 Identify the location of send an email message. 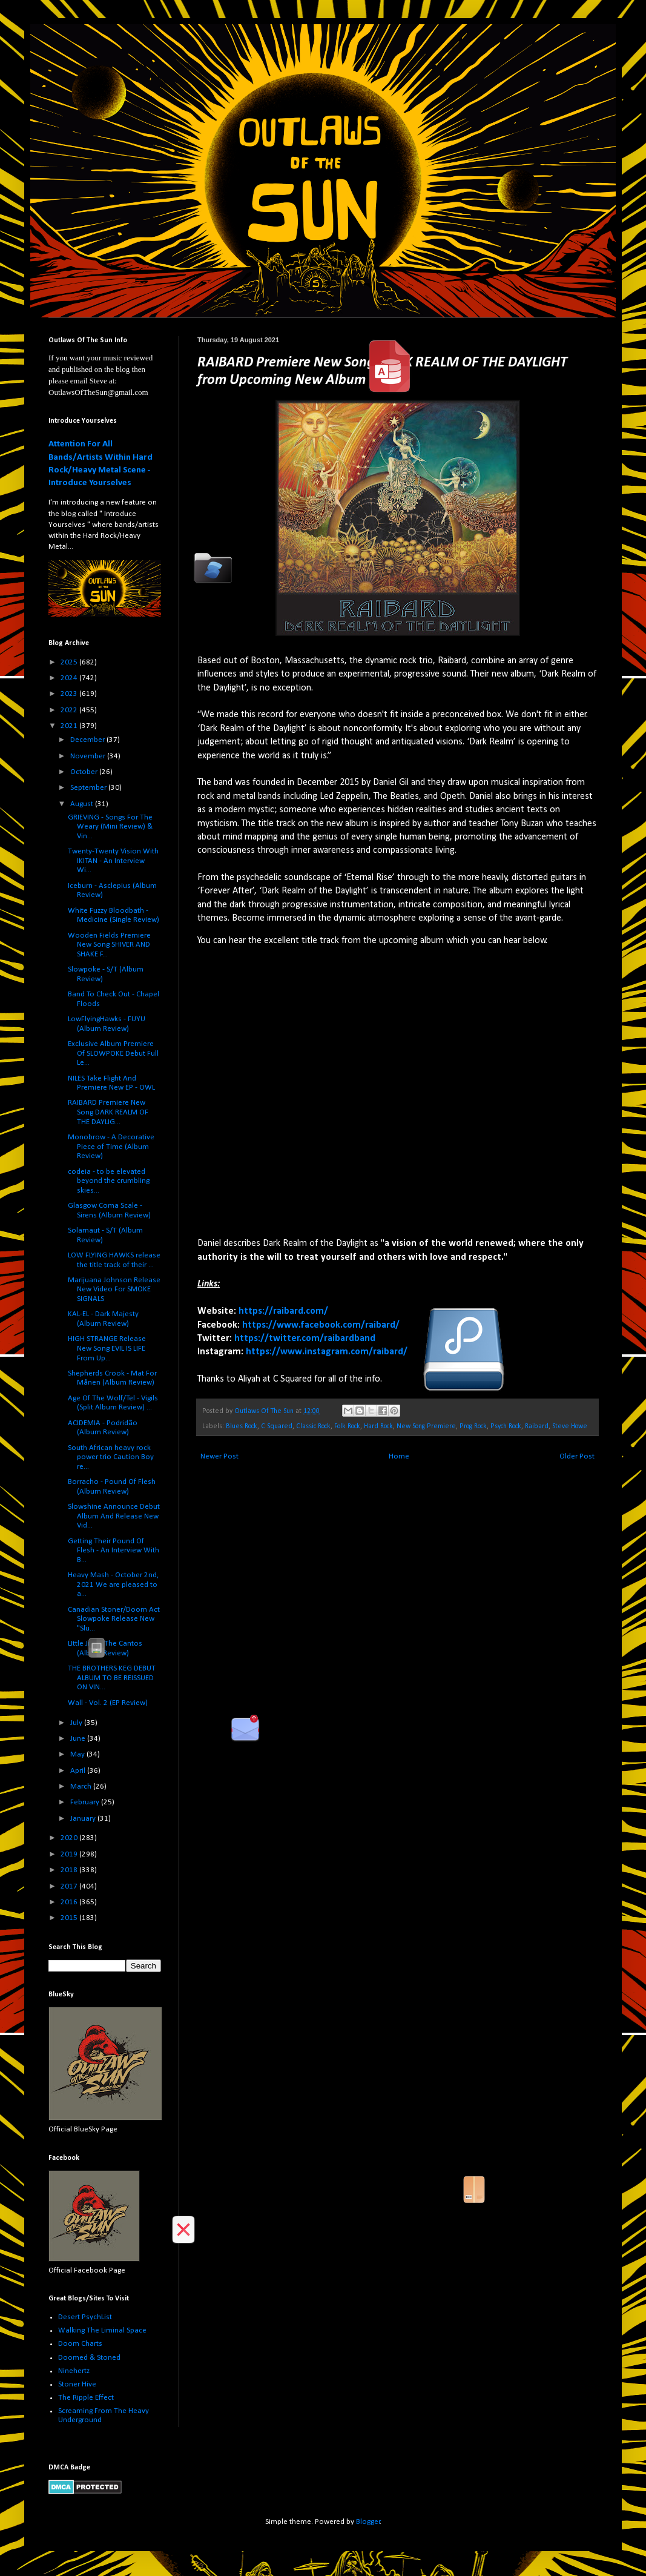
(245, 1729).